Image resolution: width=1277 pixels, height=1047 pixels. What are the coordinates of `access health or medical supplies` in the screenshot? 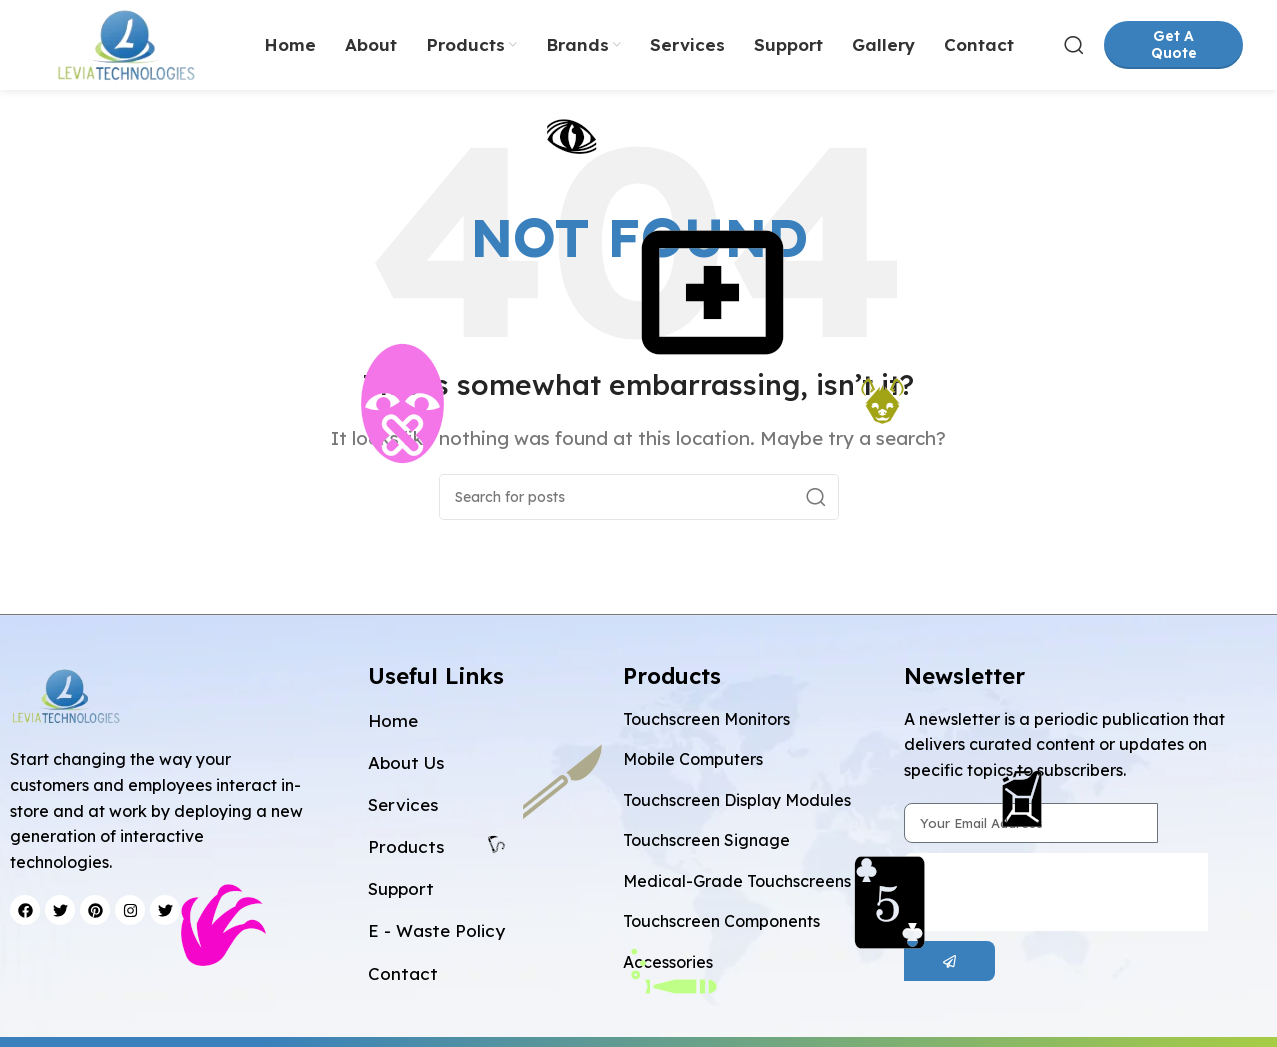 It's located at (712, 292).